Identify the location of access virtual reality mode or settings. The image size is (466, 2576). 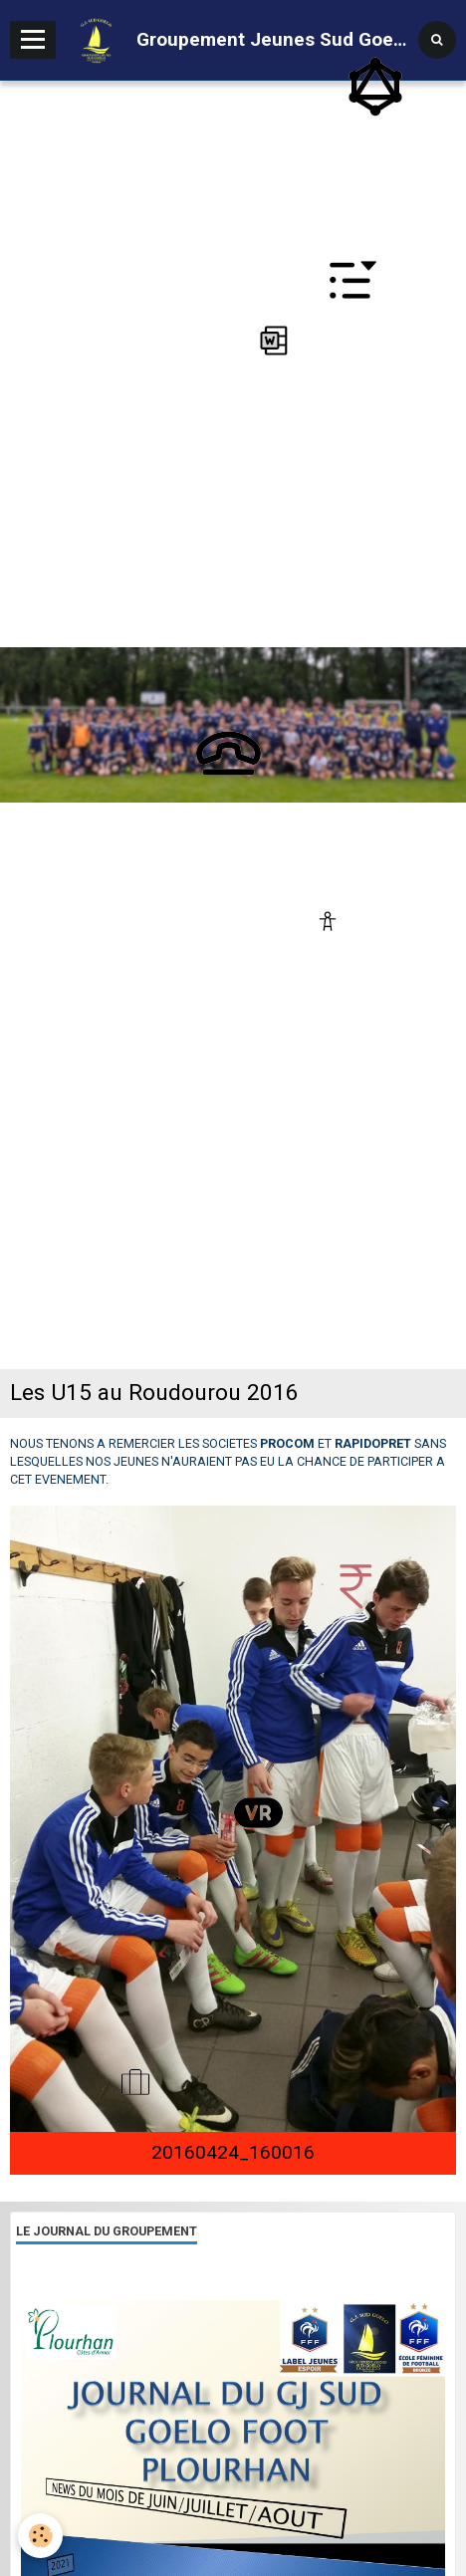
(258, 1812).